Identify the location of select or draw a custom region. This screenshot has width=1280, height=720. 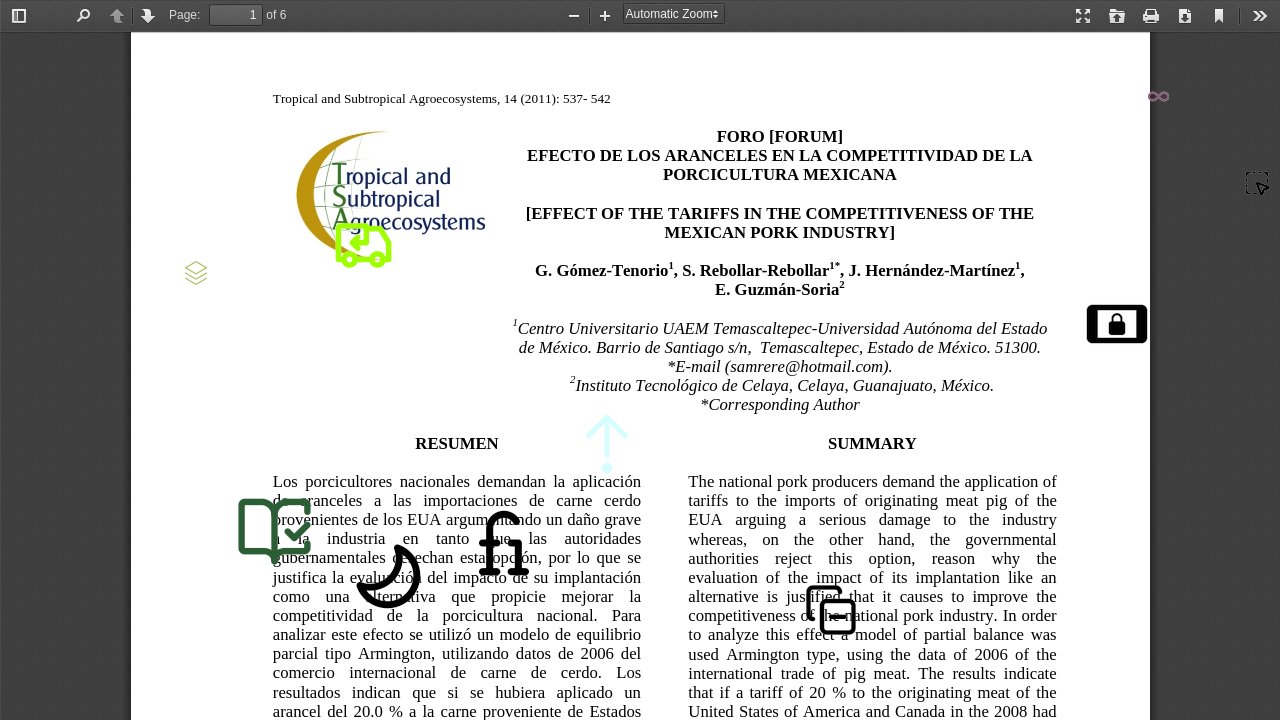
(1257, 183).